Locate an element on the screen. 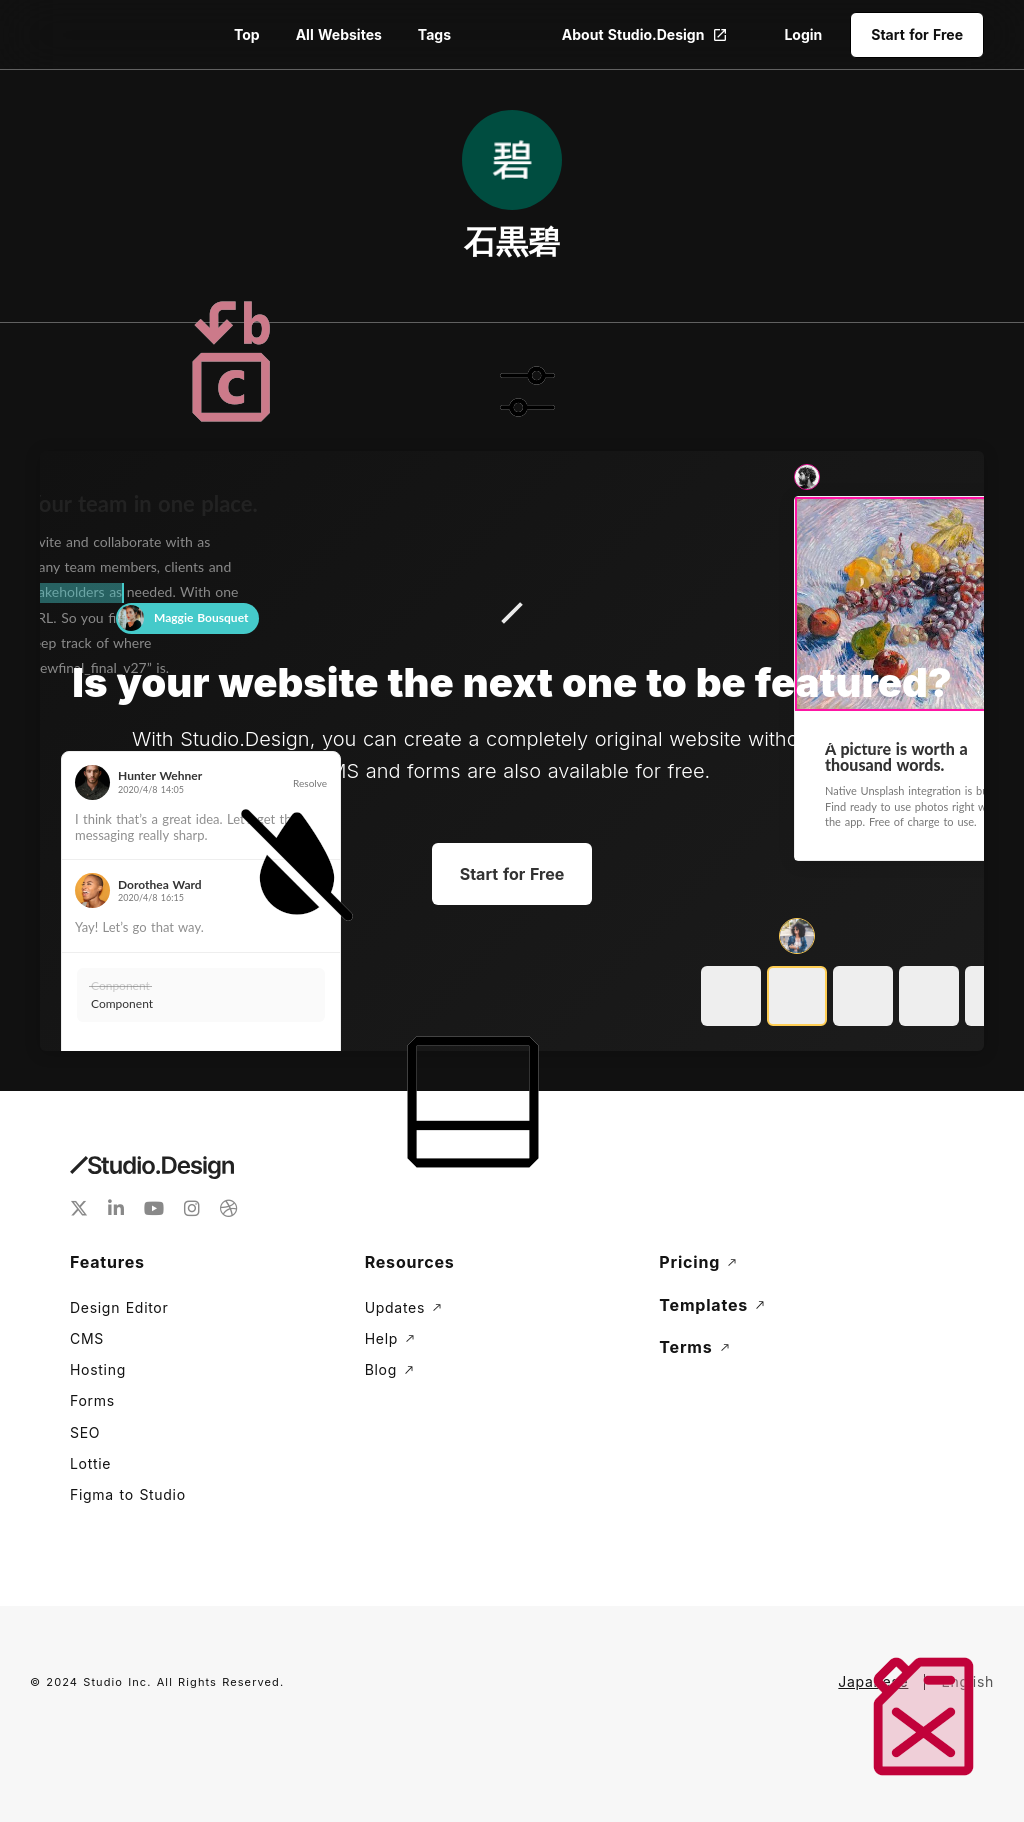 This screenshot has height=1822, width=1024. indicates fuel or gas-related settings is located at coordinates (923, 1716).